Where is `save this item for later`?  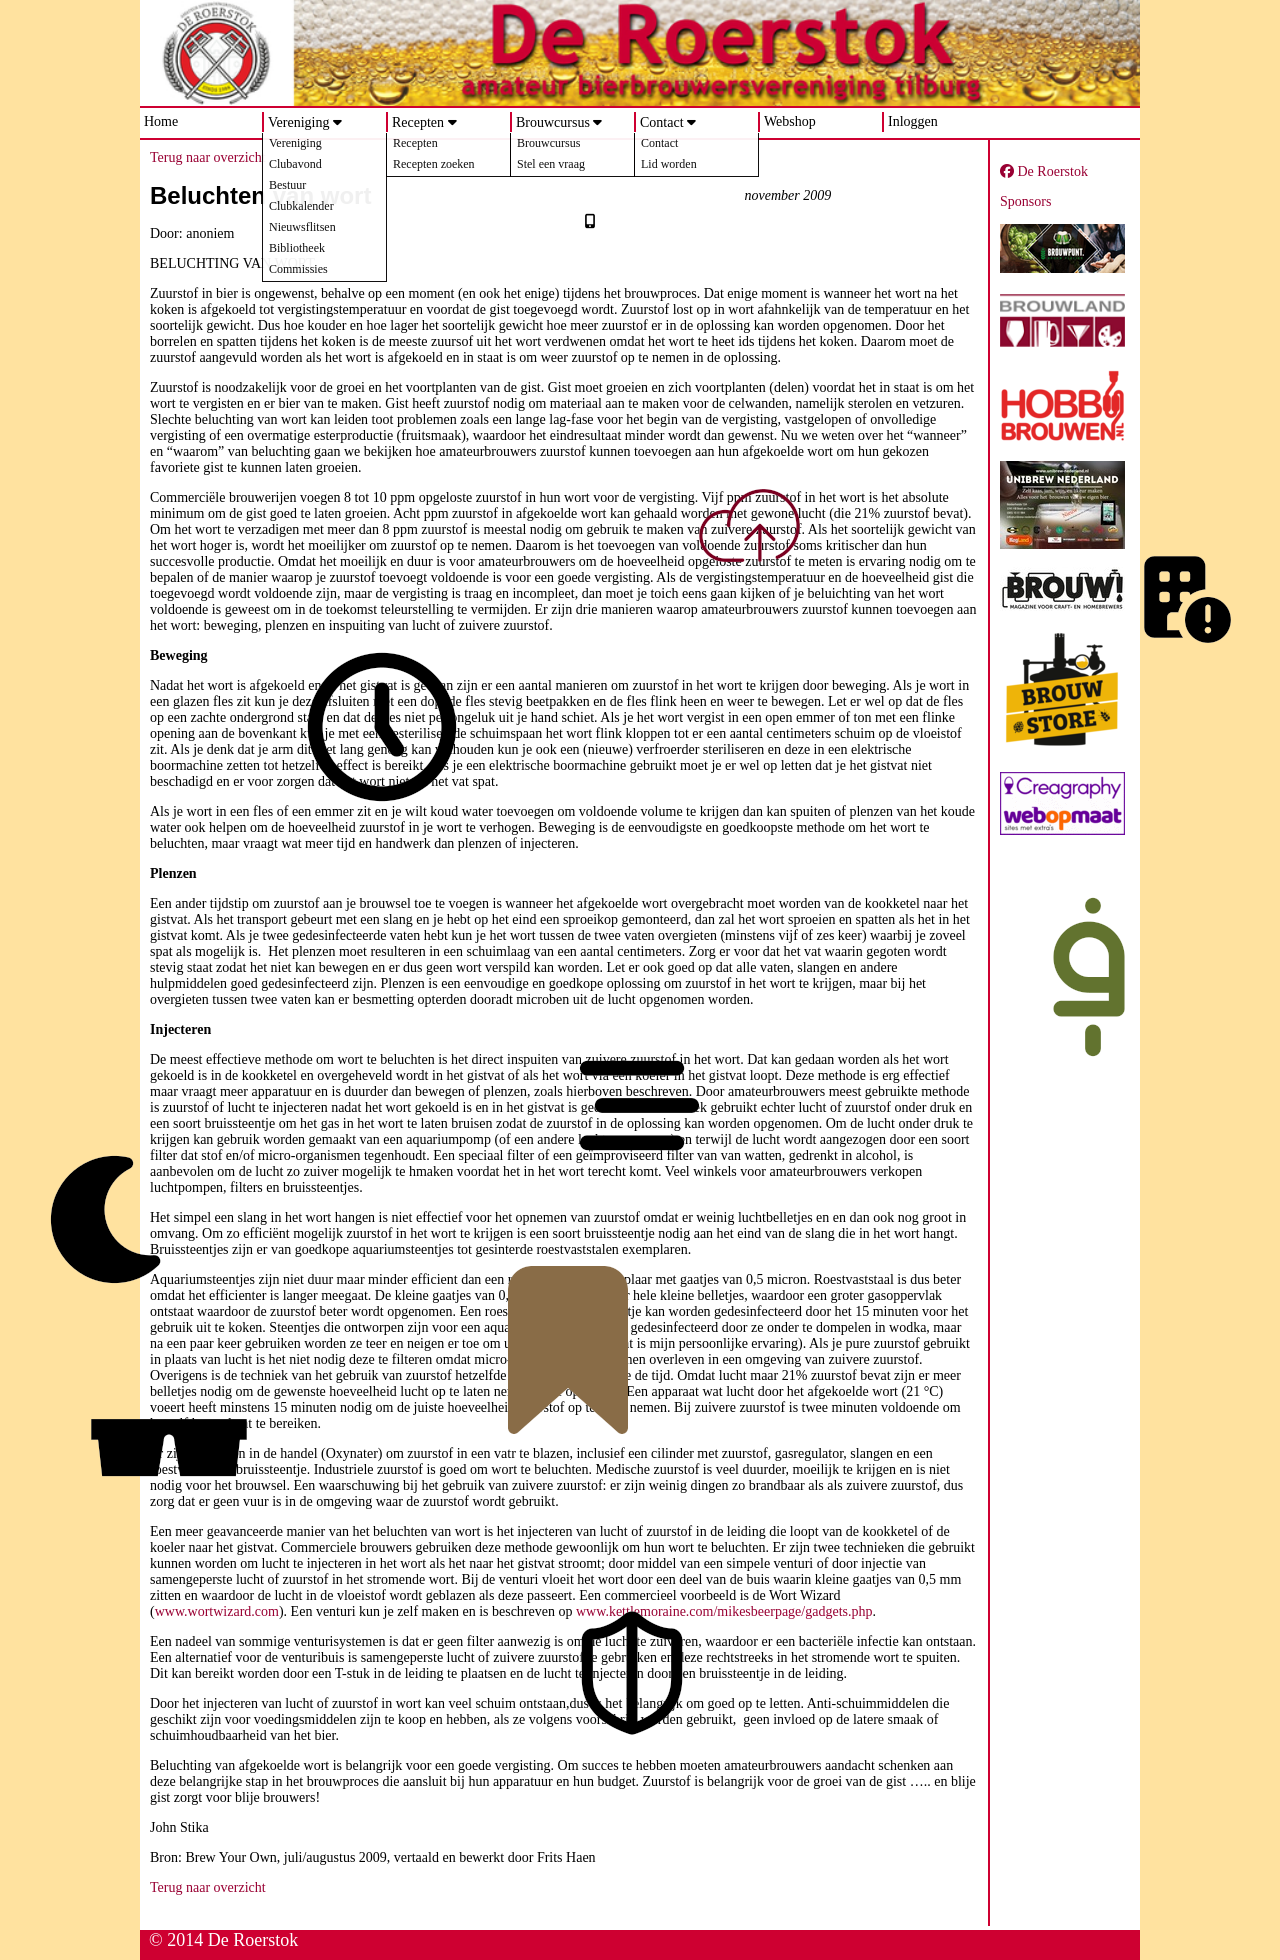
save this item for later is located at coordinates (568, 1350).